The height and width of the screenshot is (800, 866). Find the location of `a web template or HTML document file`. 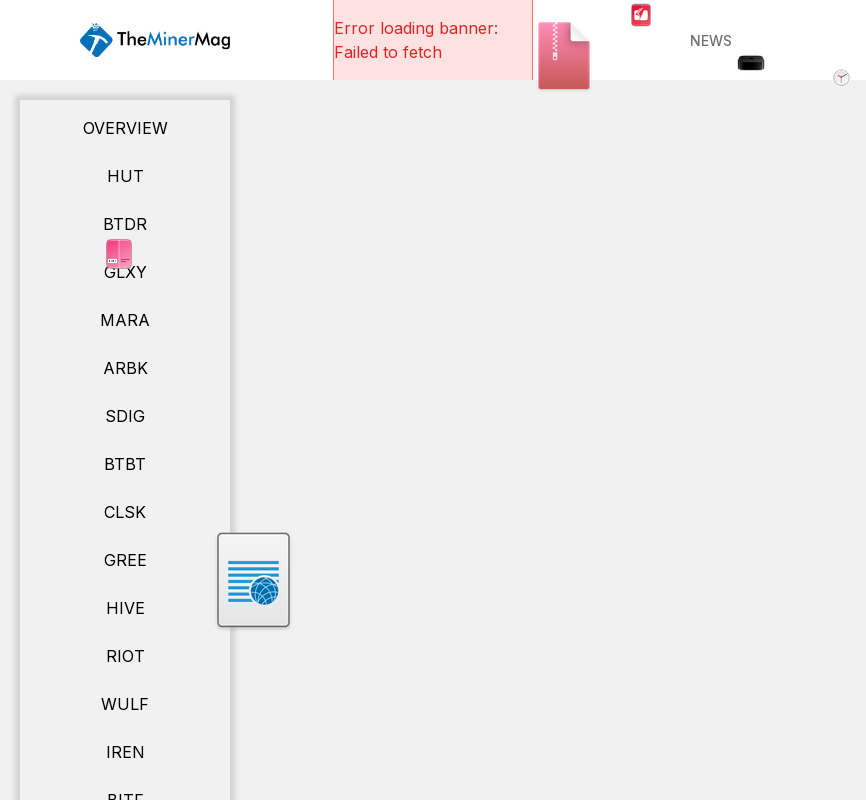

a web template or HTML document file is located at coordinates (253, 581).